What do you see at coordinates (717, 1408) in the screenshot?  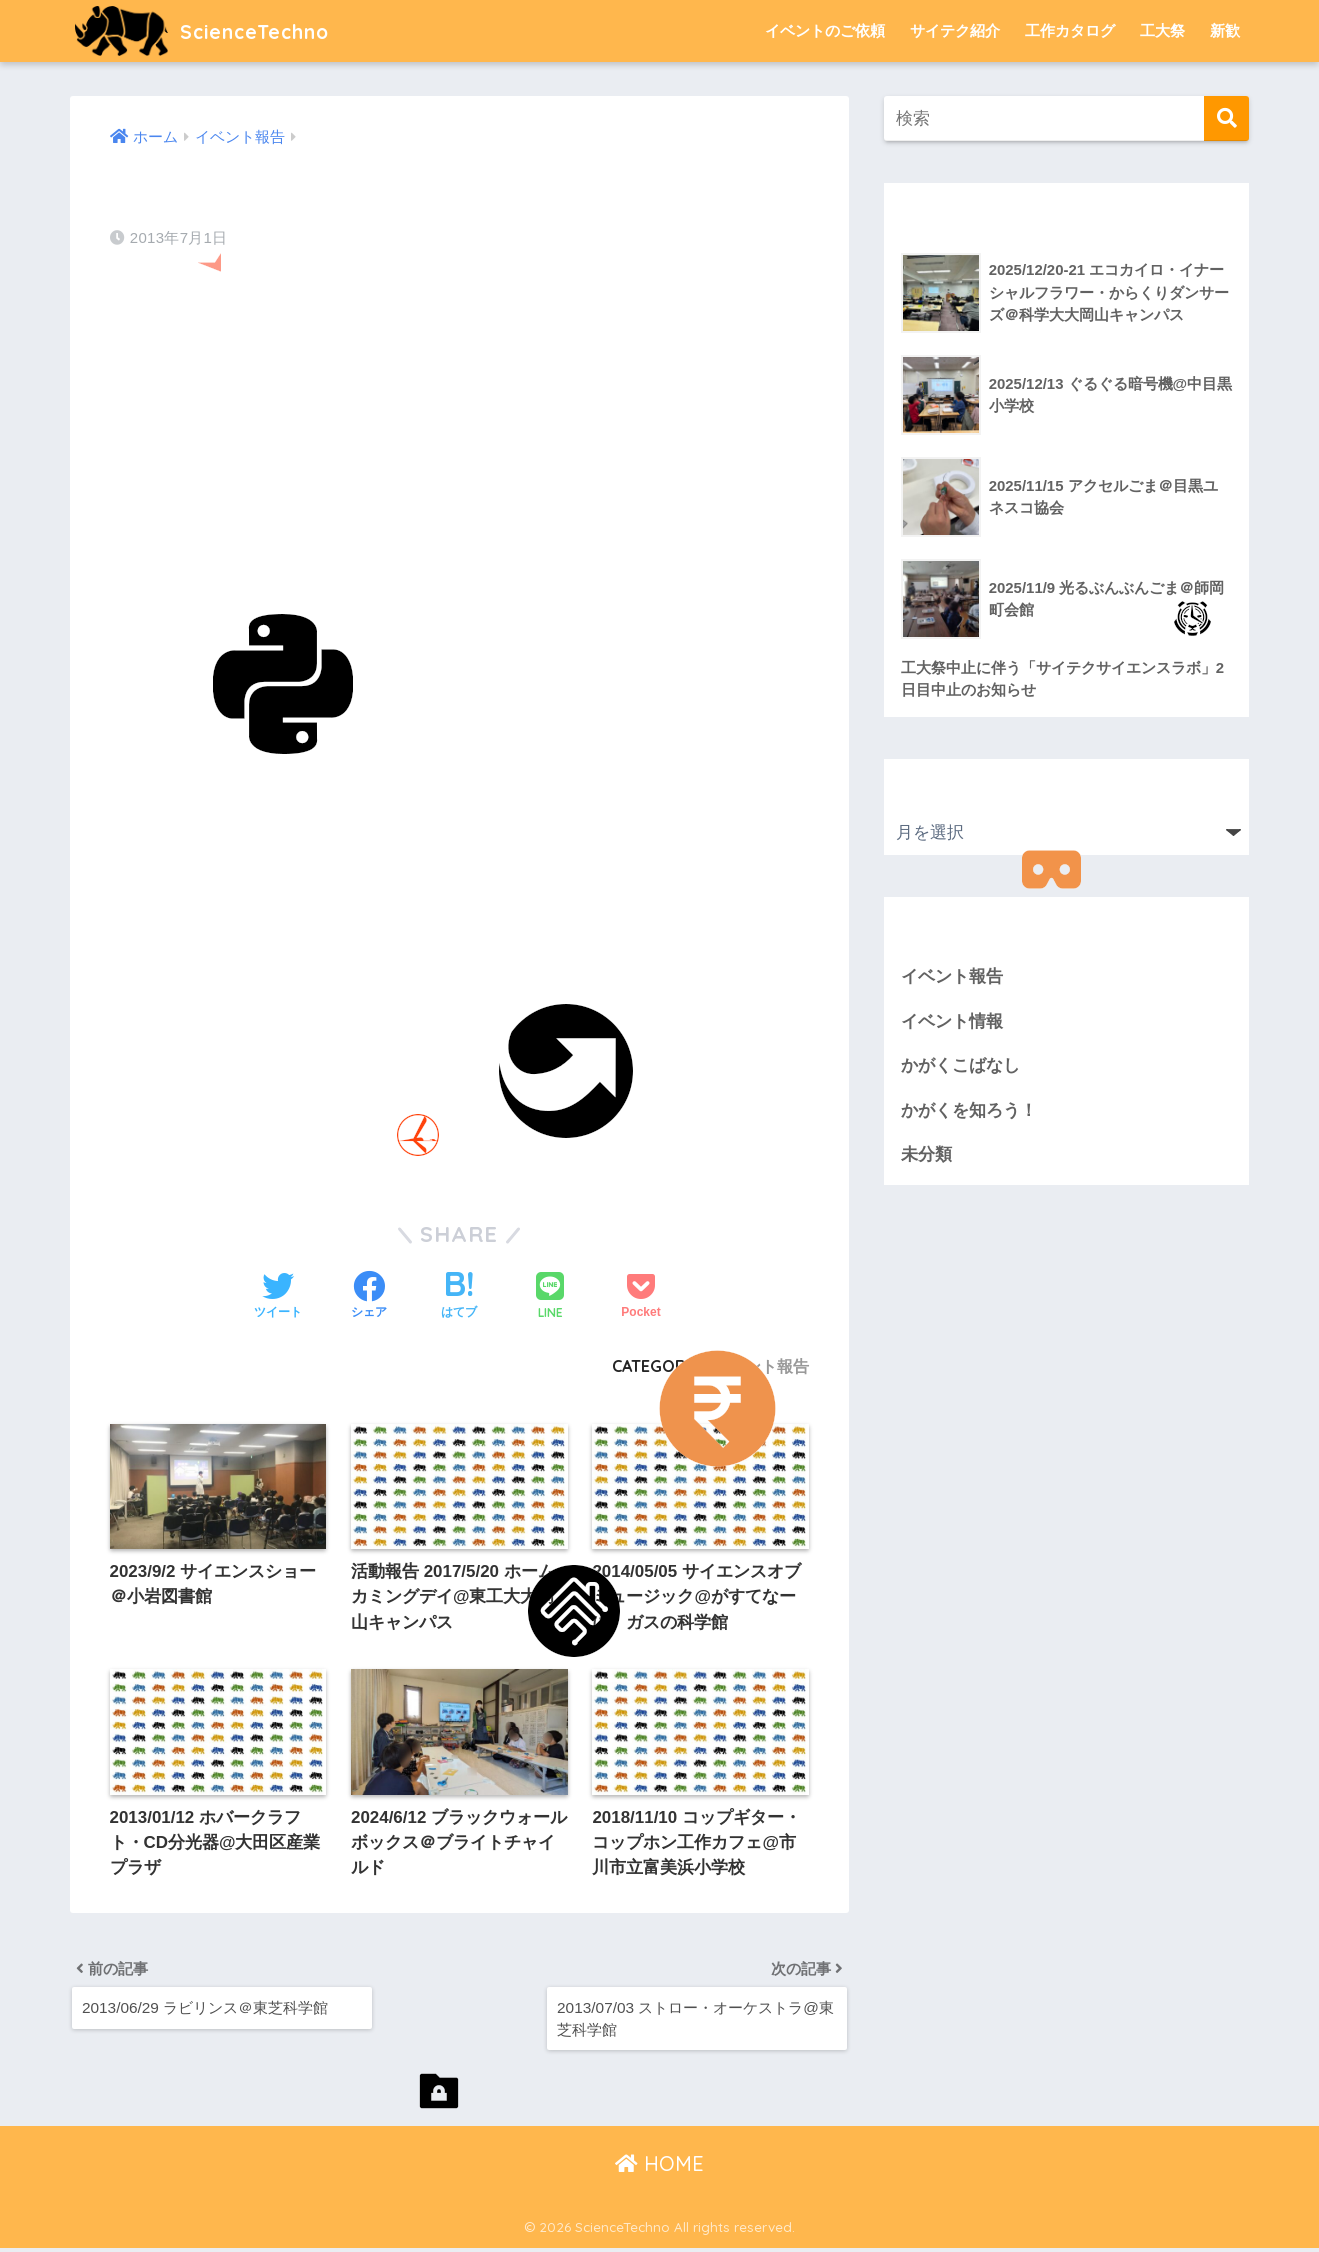 I see `view balance in Indian rupees` at bounding box center [717, 1408].